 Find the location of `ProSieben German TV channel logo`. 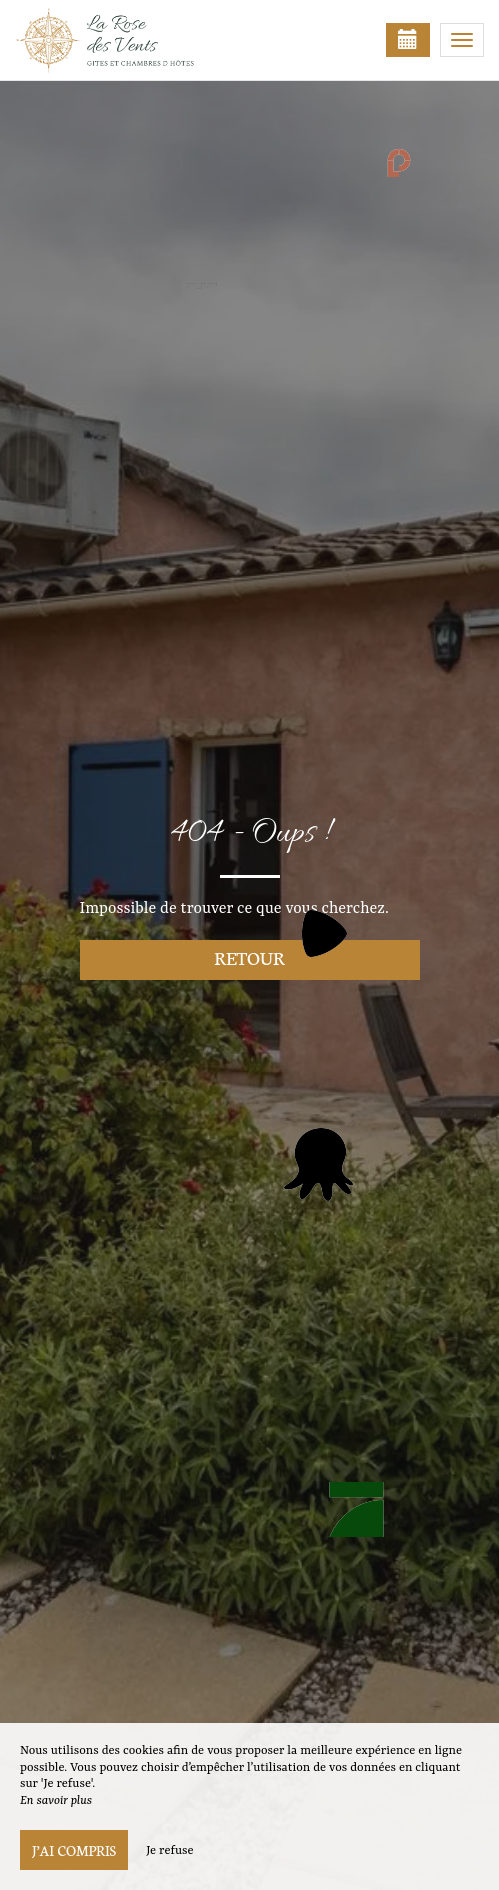

ProSieben German TV channel logo is located at coordinates (356, 1509).